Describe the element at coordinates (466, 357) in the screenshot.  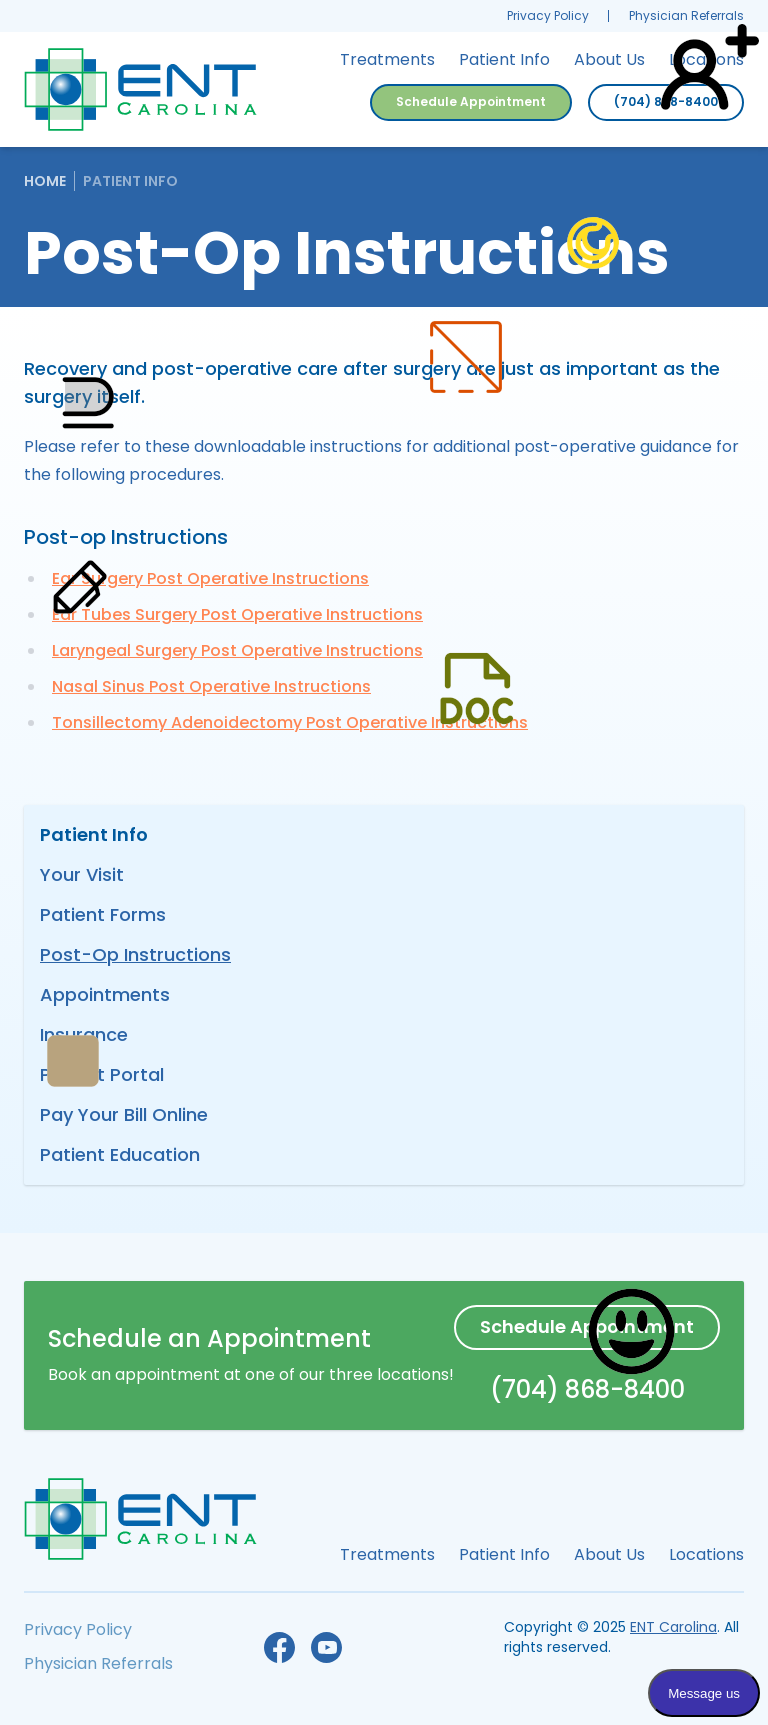
I see `invert current selection` at that location.